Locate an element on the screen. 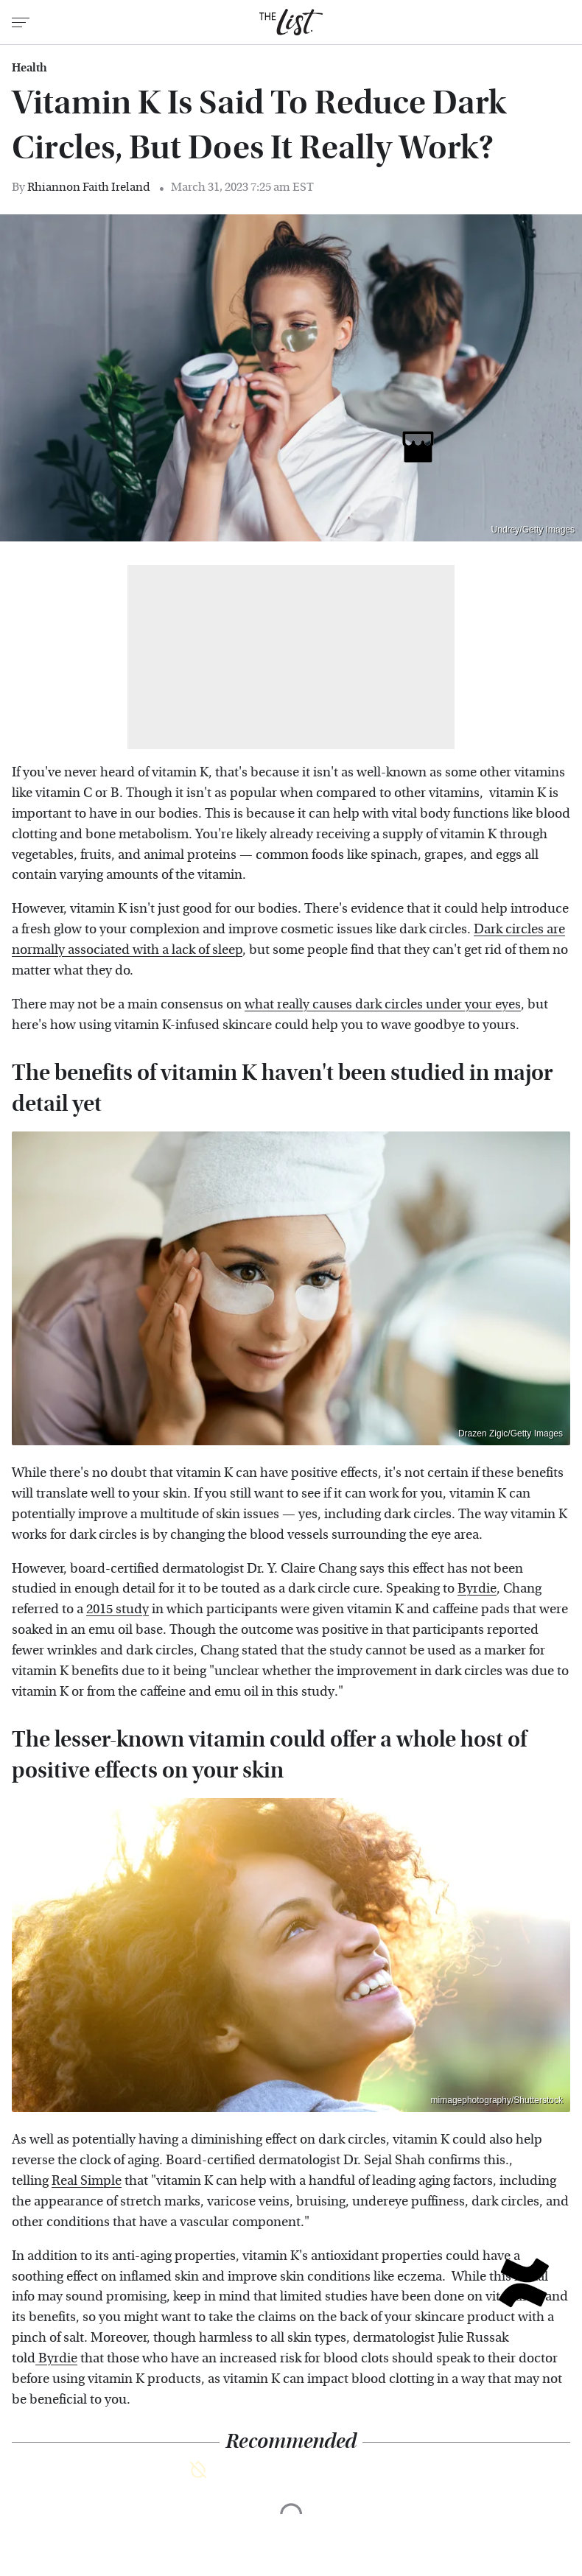  open Confluence workspace is located at coordinates (524, 2283).